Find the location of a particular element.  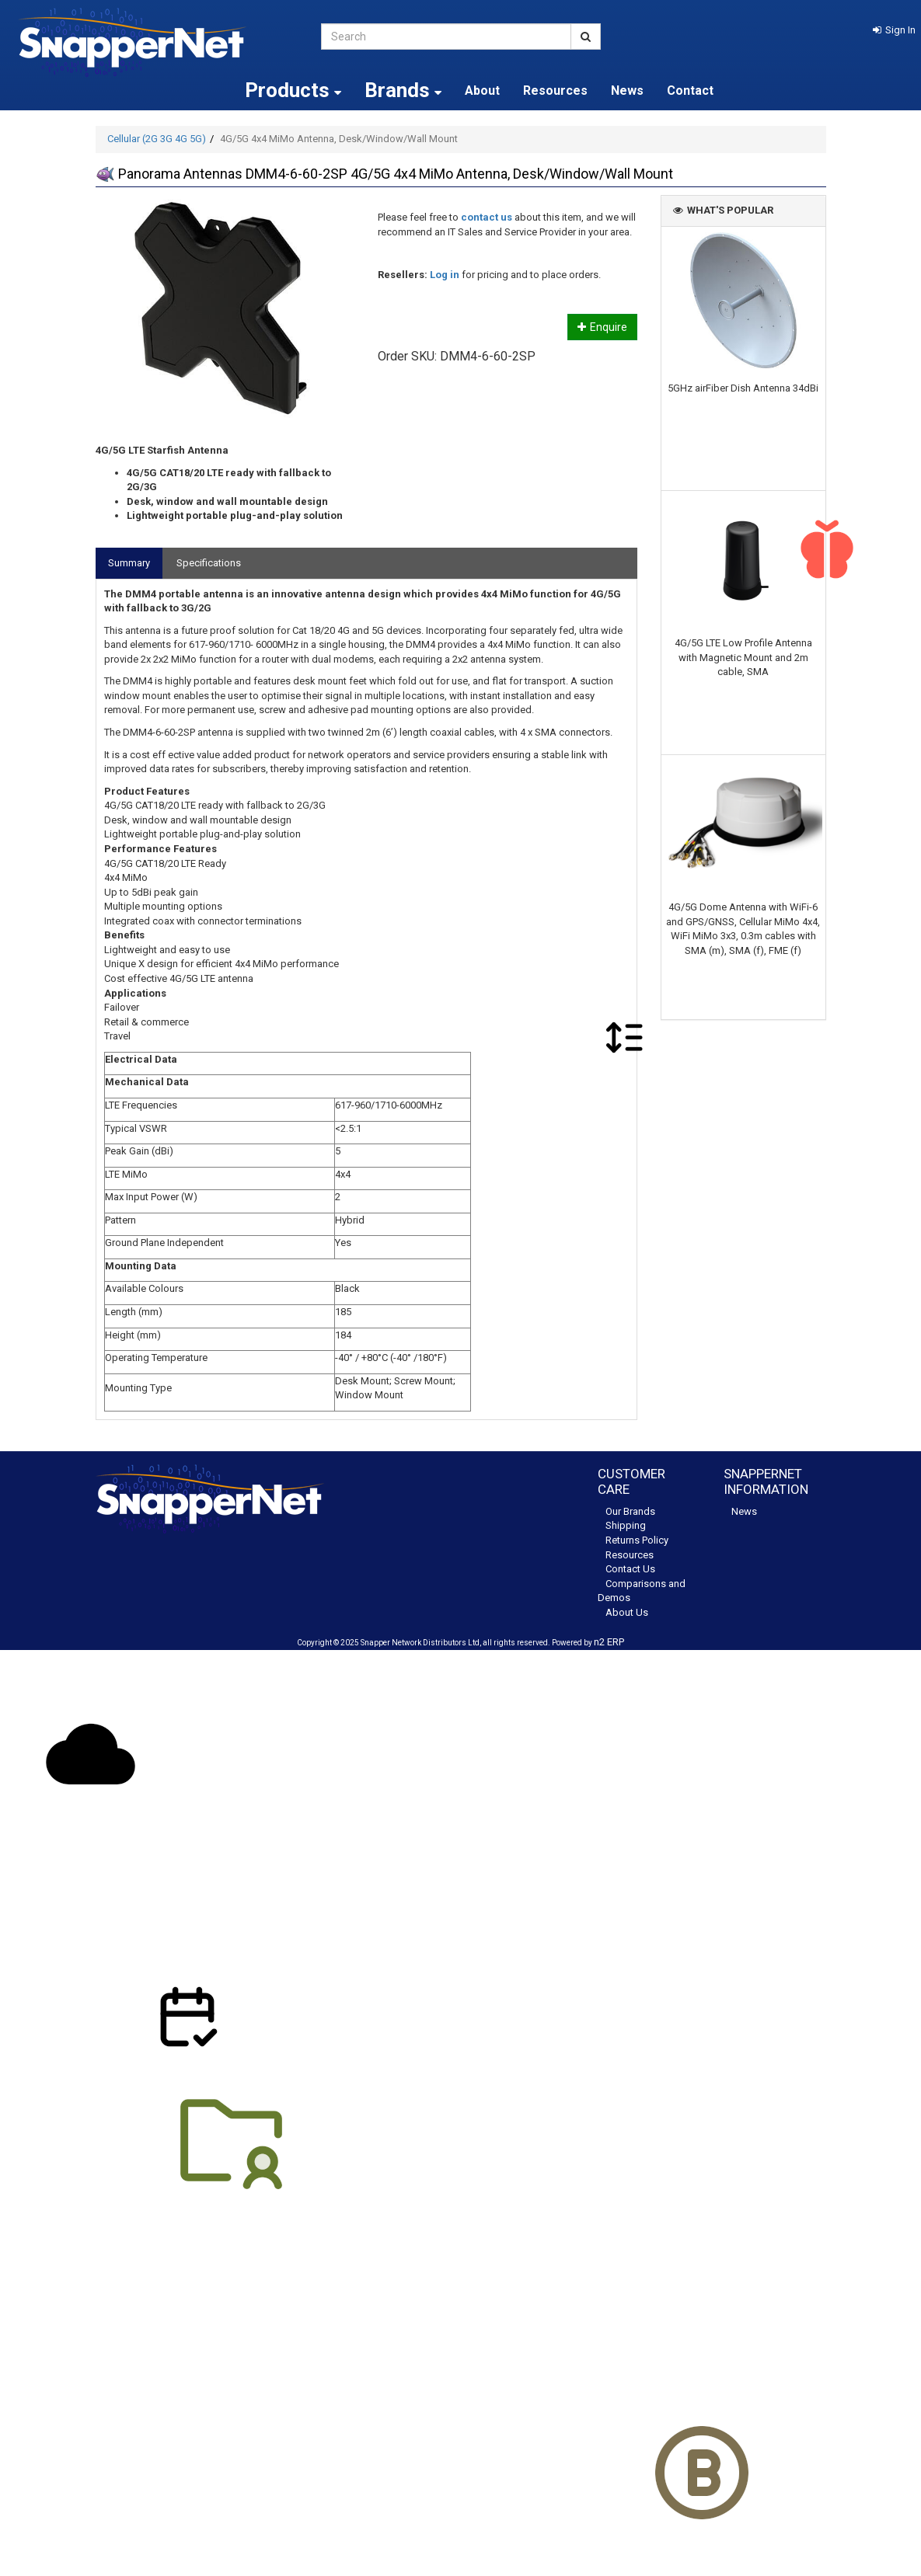

access nature or wildlife category is located at coordinates (827, 549).